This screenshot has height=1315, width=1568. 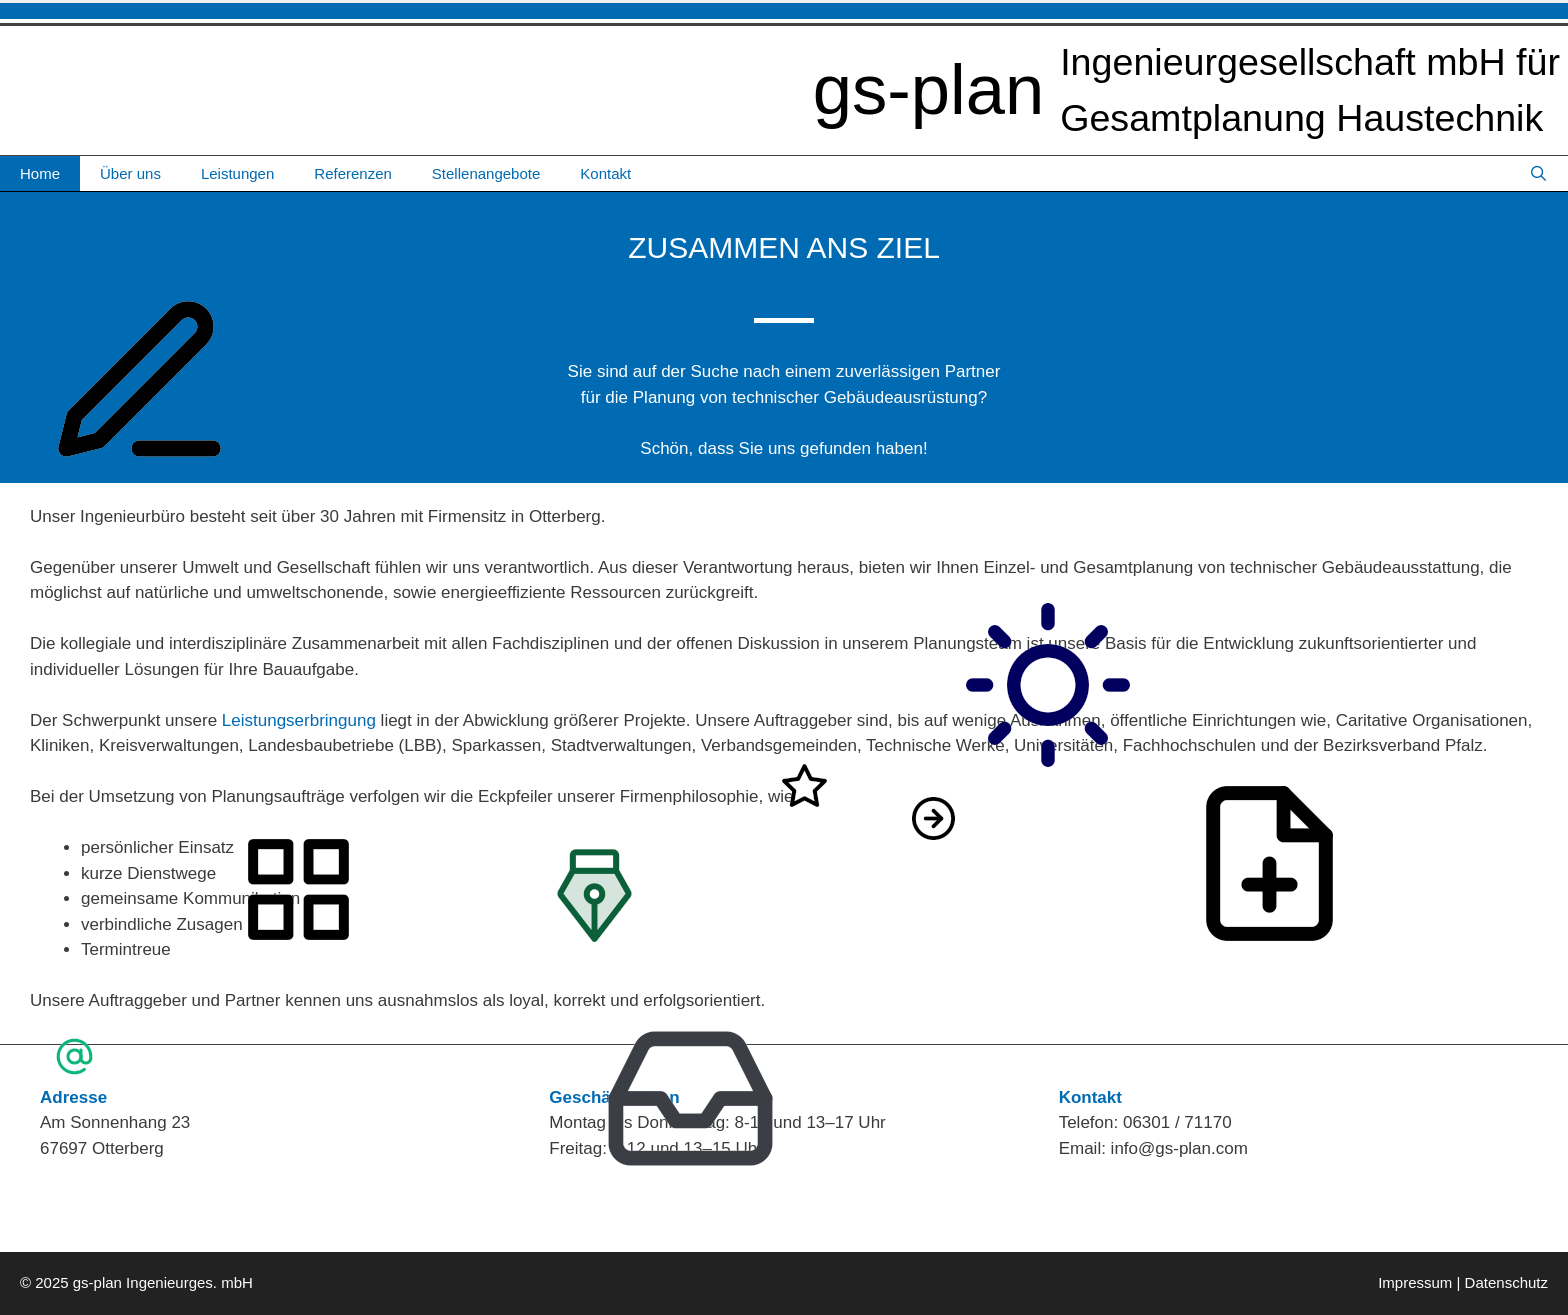 What do you see at coordinates (804, 786) in the screenshot?
I see `add item to favorites` at bounding box center [804, 786].